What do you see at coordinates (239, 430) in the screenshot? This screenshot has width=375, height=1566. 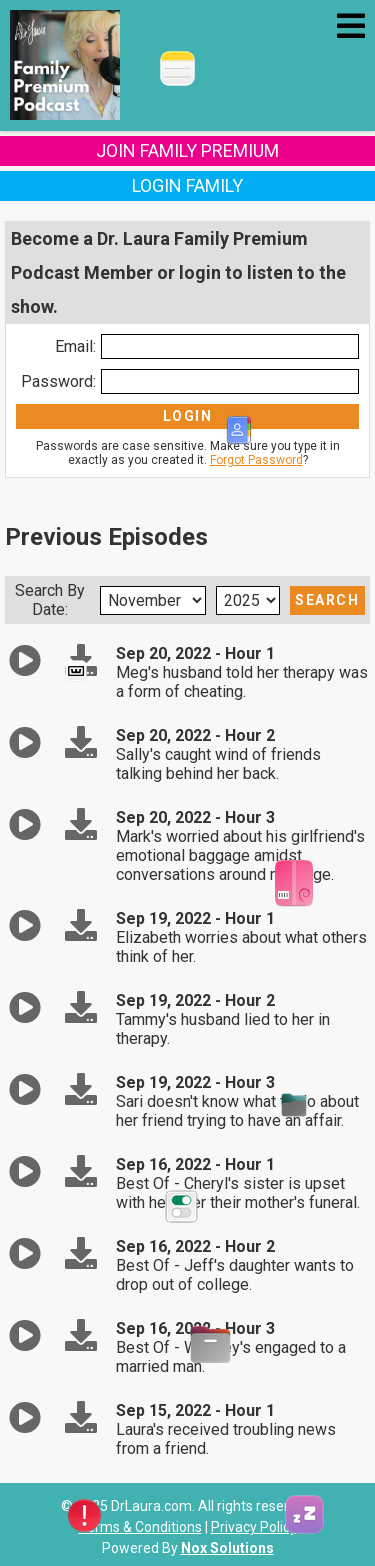 I see `open the contacts app` at bounding box center [239, 430].